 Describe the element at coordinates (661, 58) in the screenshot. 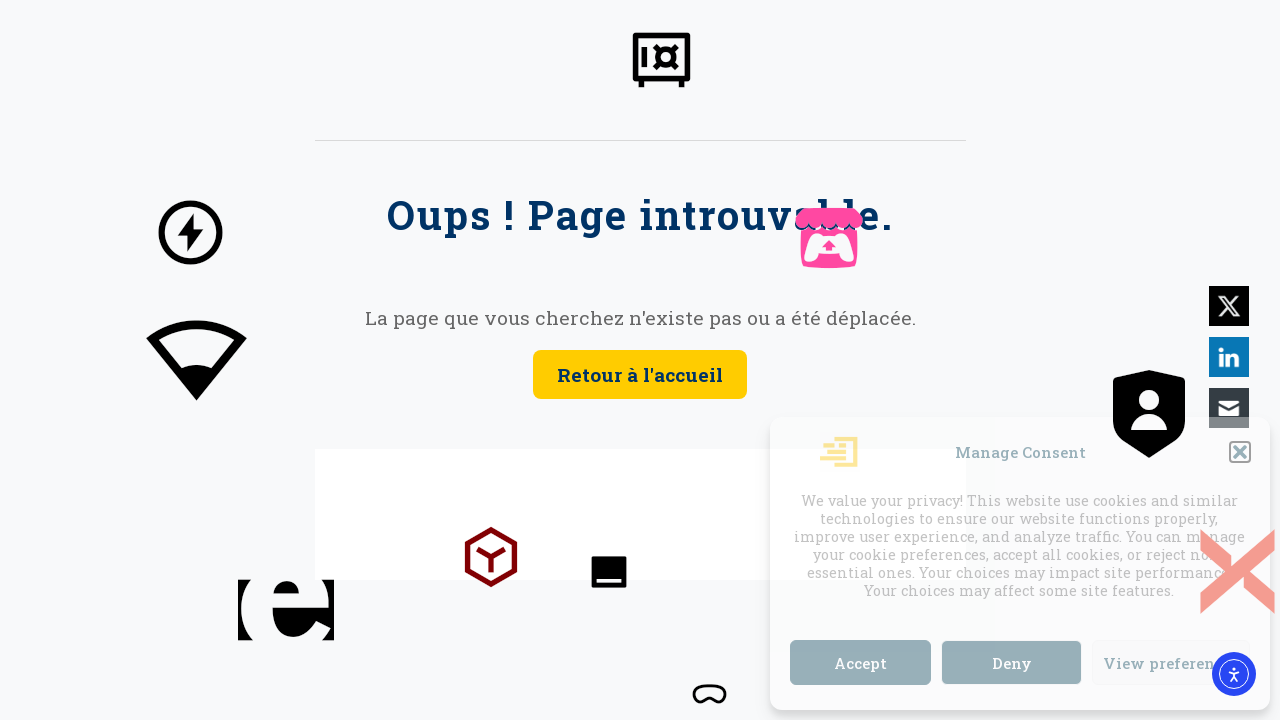

I see `access secure storage or vault features` at that location.